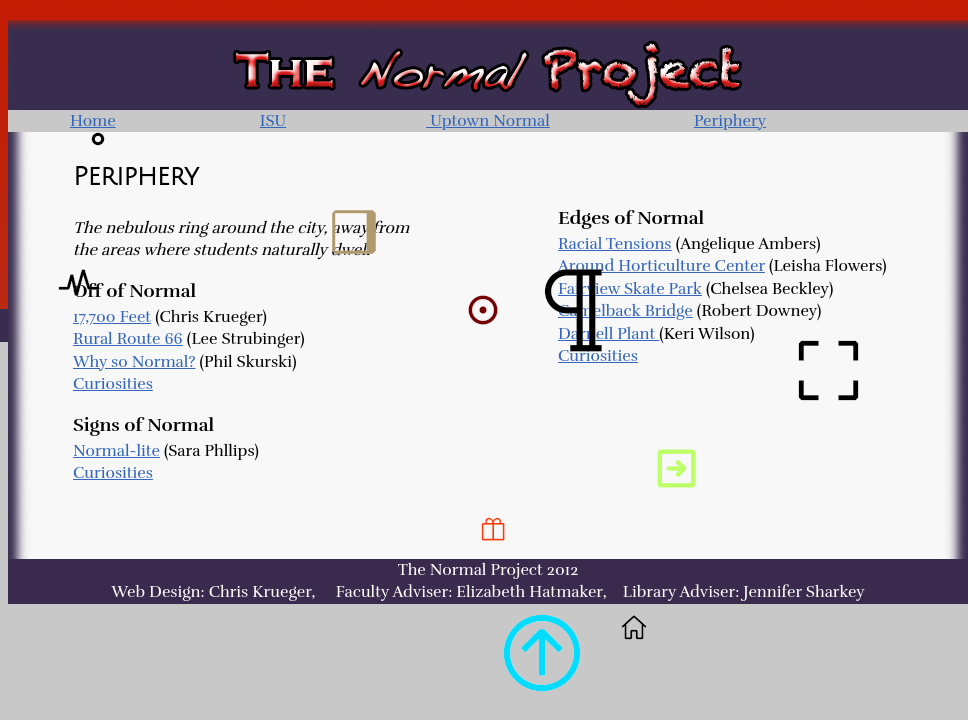  Describe the element at coordinates (494, 530) in the screenshot. I see `access gifts or rewards` at that location.